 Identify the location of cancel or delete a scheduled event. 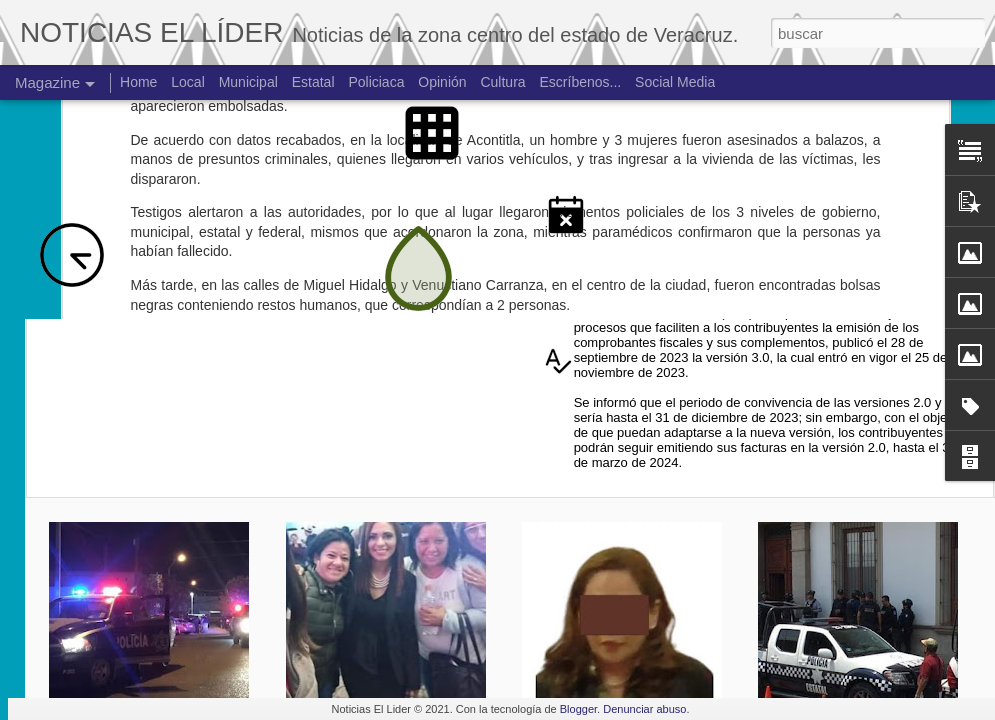
(566, 216).